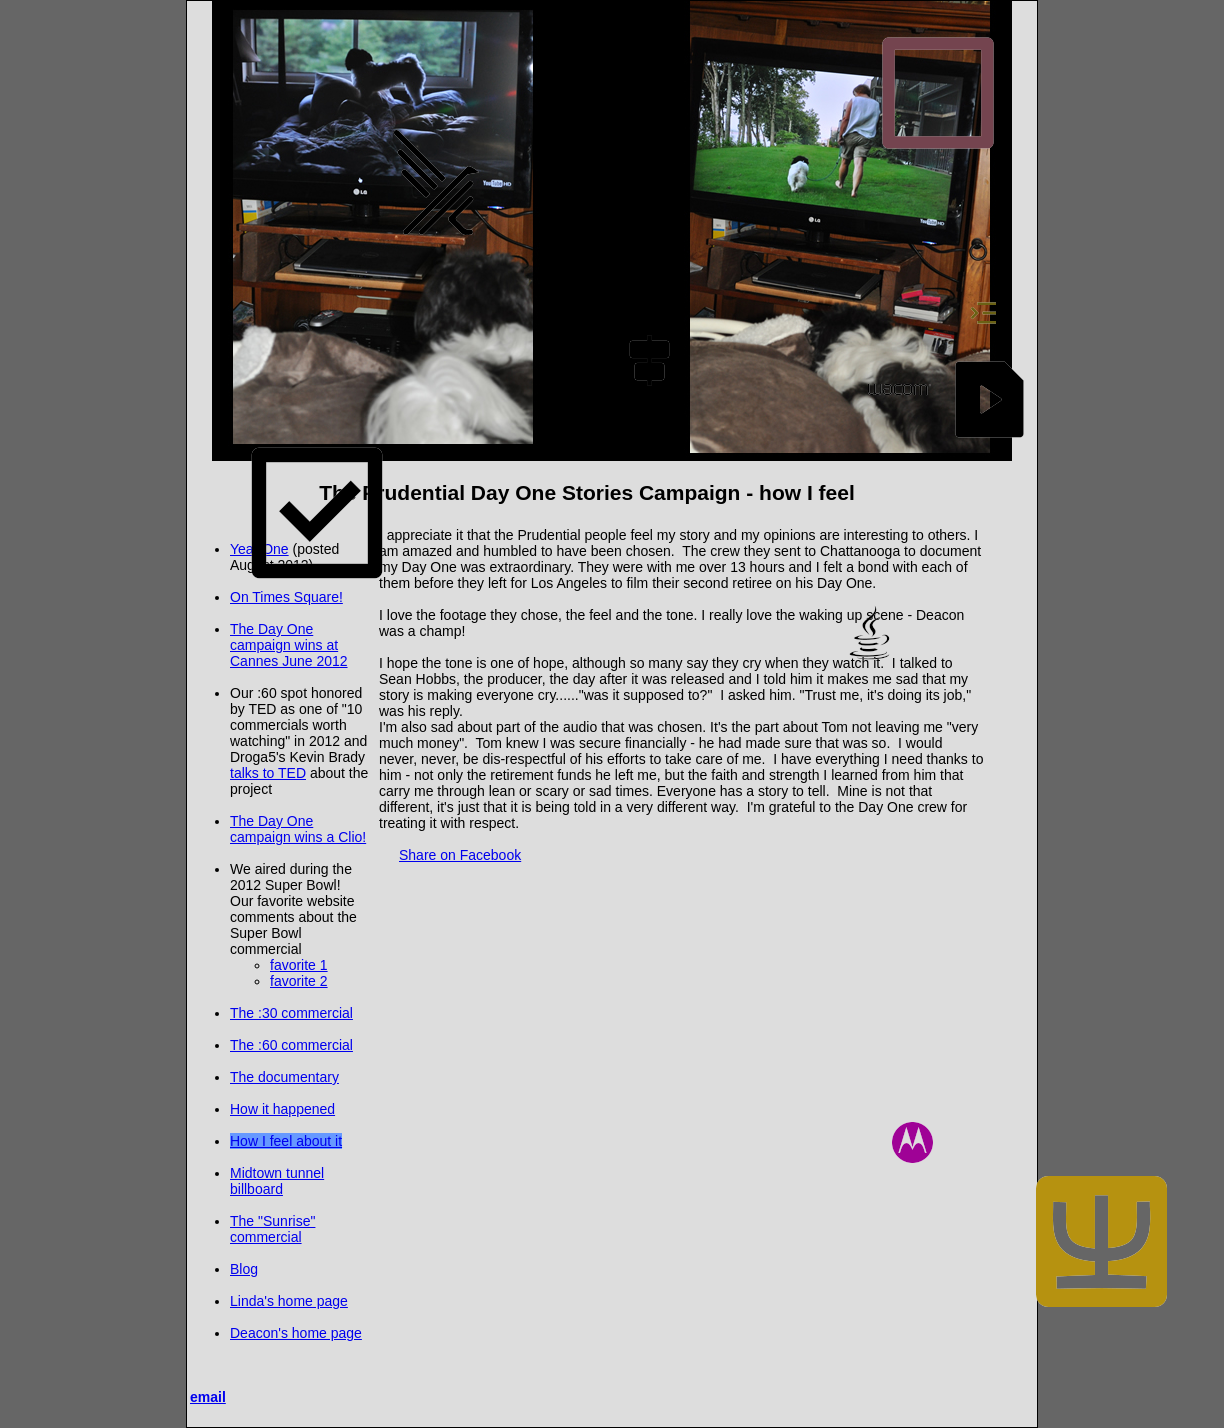 The image size is (1224, 1428). I want to click on open a video file, so click(989, 399).